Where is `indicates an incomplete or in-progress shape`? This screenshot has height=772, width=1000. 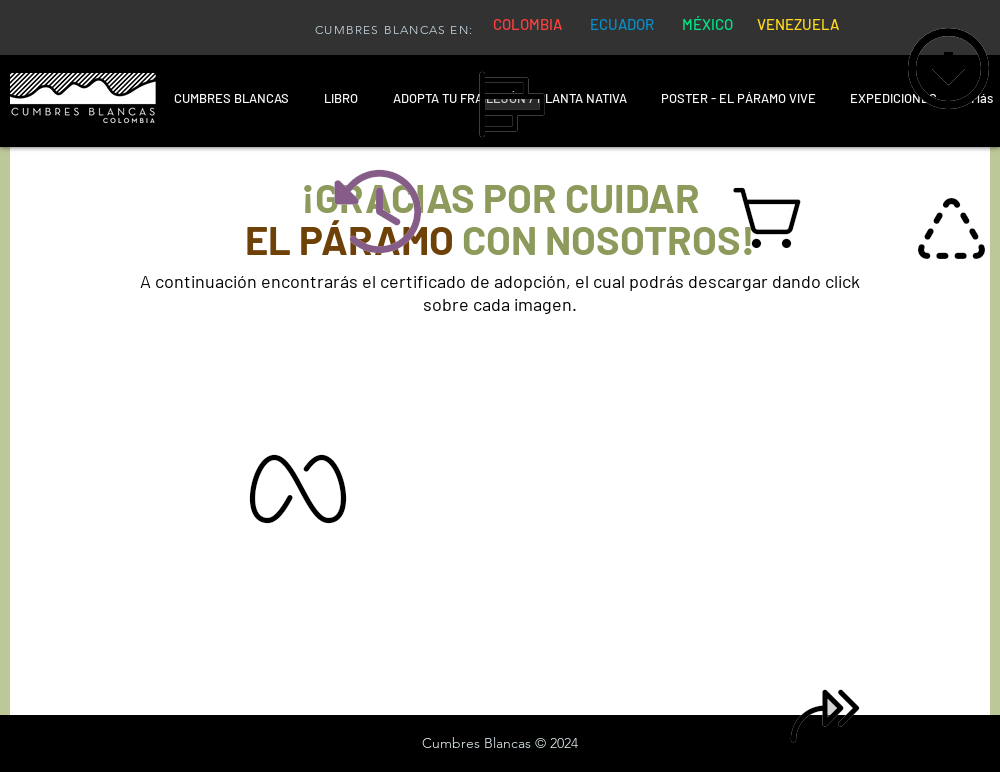 indicates an incomplete or in-progress shape is located at coordinates (951, 228).